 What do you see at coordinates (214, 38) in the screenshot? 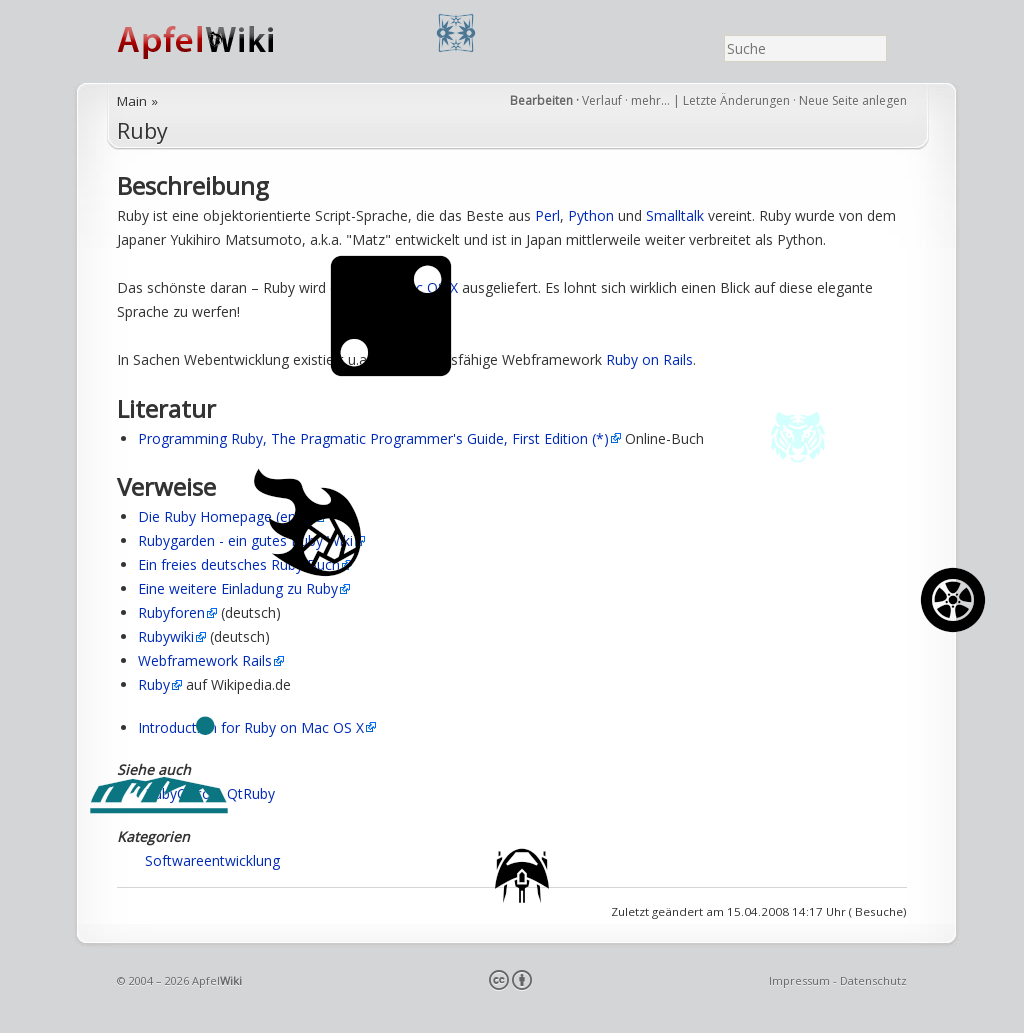
I see `deploy cluster bomb weapon in game` at bounding box center [214, 38].